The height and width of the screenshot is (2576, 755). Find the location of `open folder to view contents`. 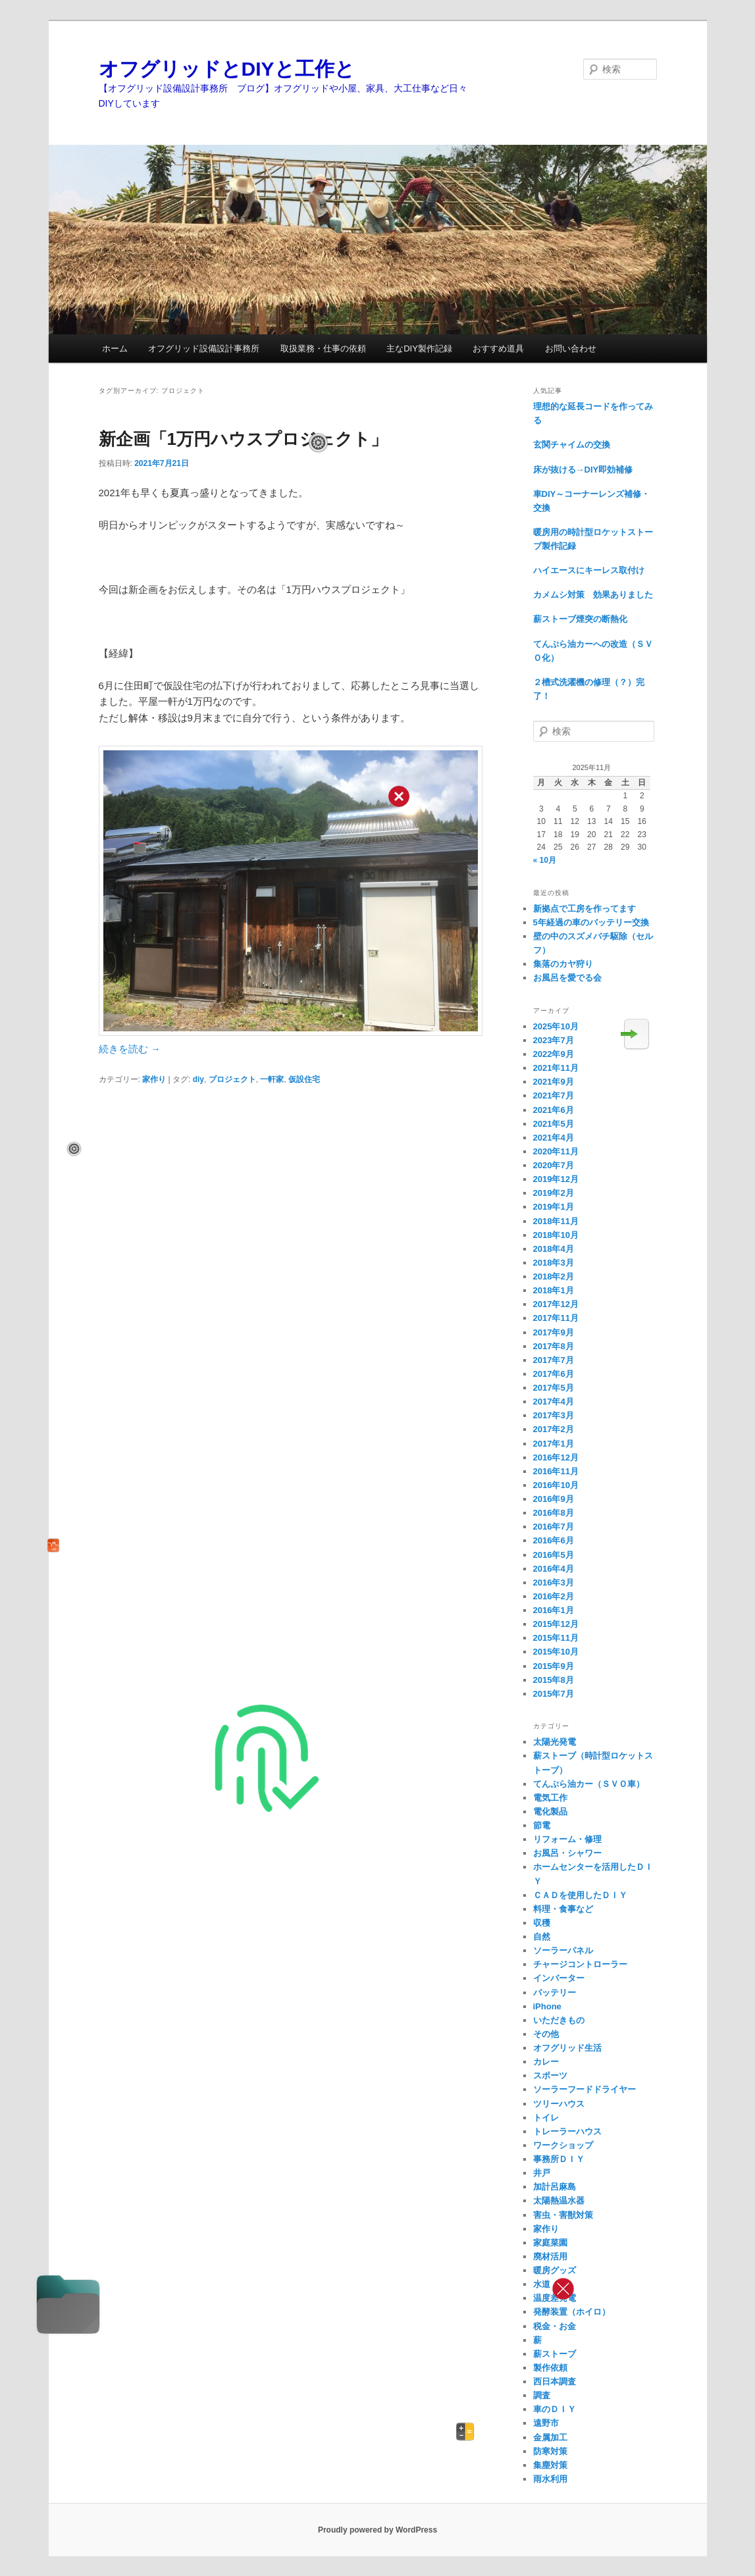

open folder to view contents is located at coordinates (140, 847).